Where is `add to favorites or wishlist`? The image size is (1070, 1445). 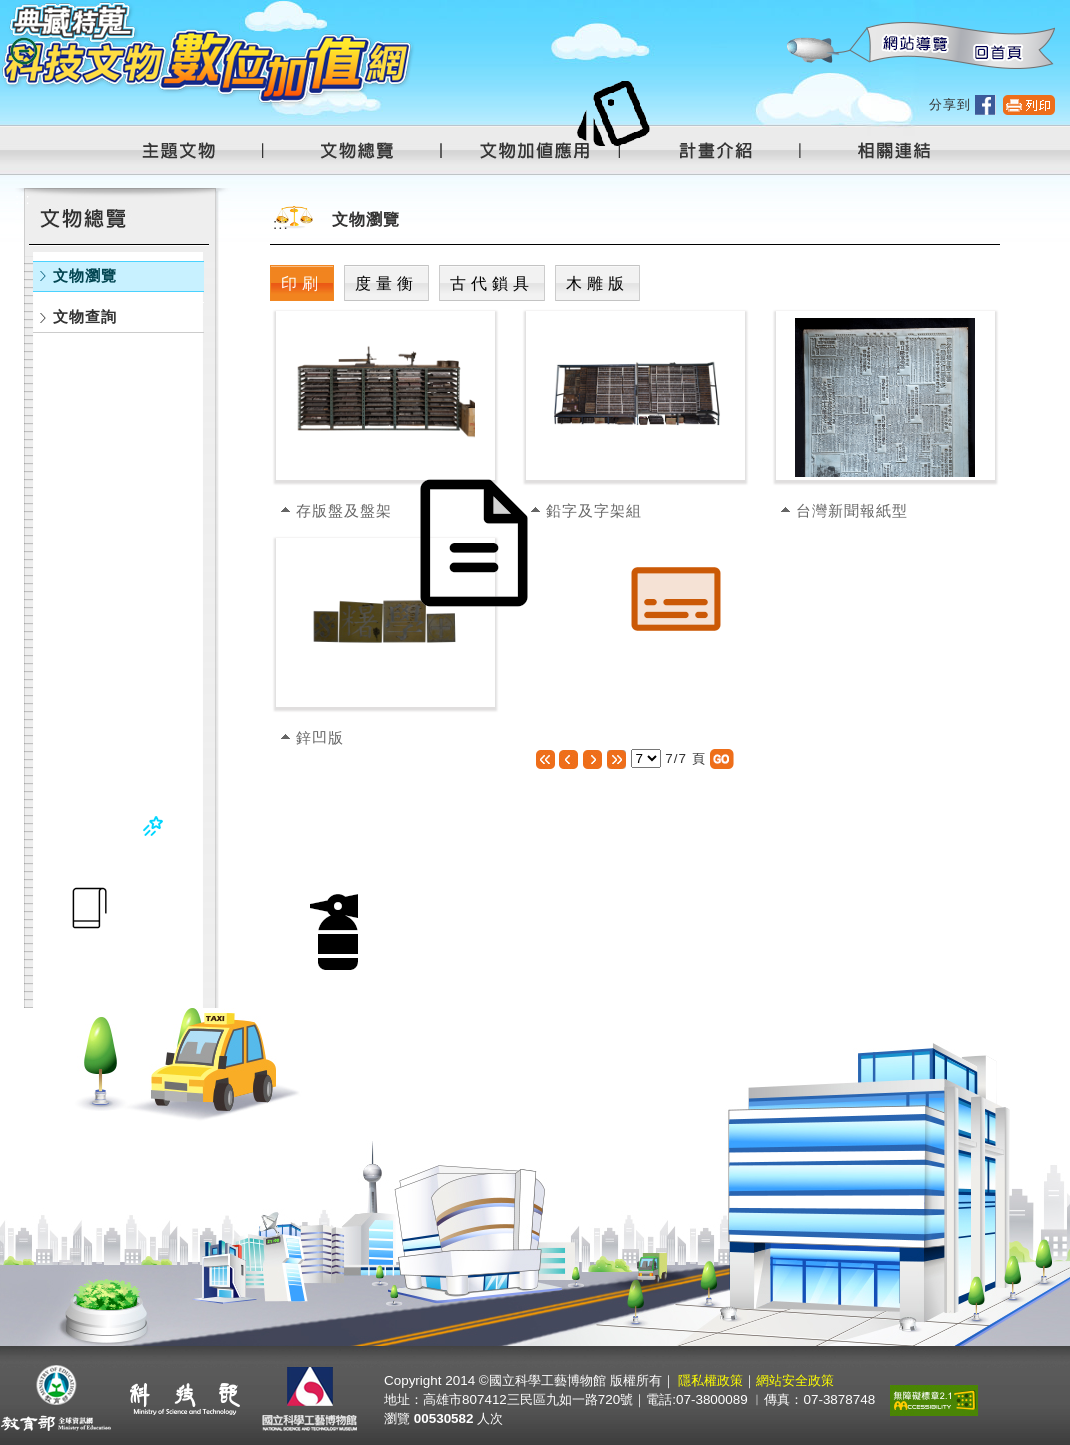
add to favorites or wishlist is located at coordinates (153, 826).